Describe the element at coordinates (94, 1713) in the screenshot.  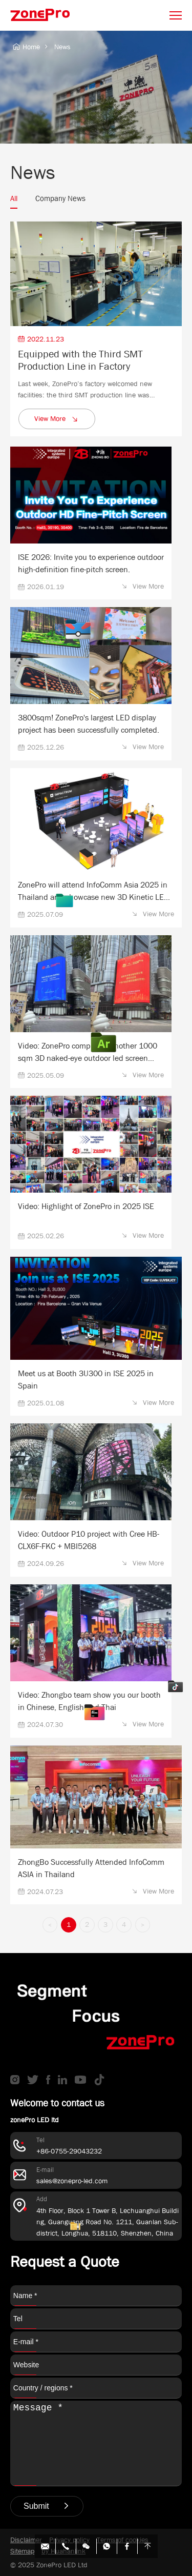
I see `open JetBrains IDE projects folder` at that location.